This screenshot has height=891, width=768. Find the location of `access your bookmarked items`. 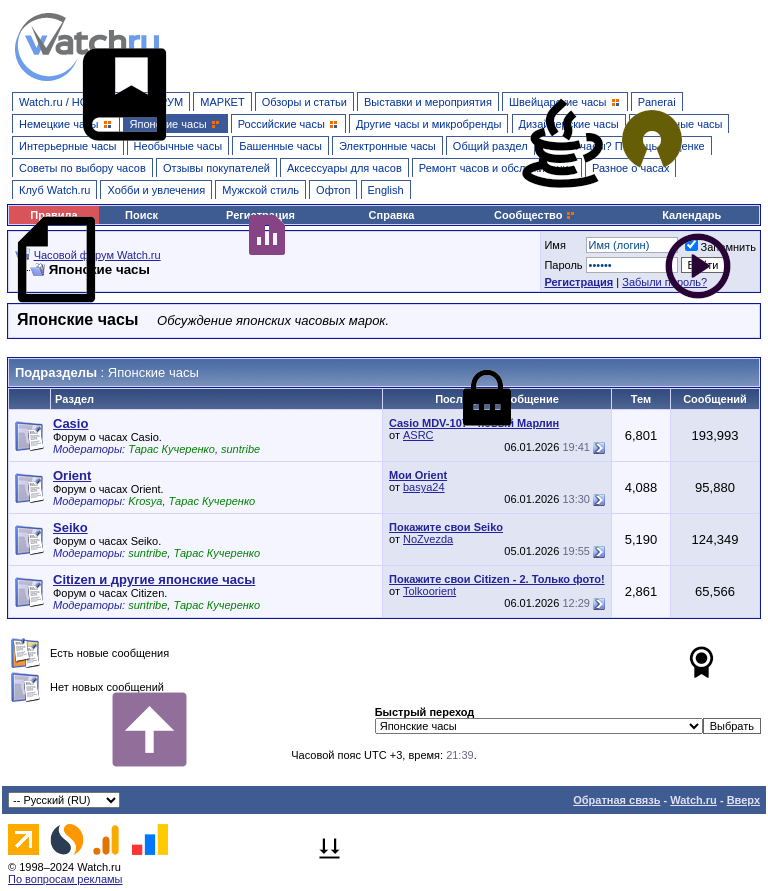

access your bookmarked items is located at coordinates (124, 94).